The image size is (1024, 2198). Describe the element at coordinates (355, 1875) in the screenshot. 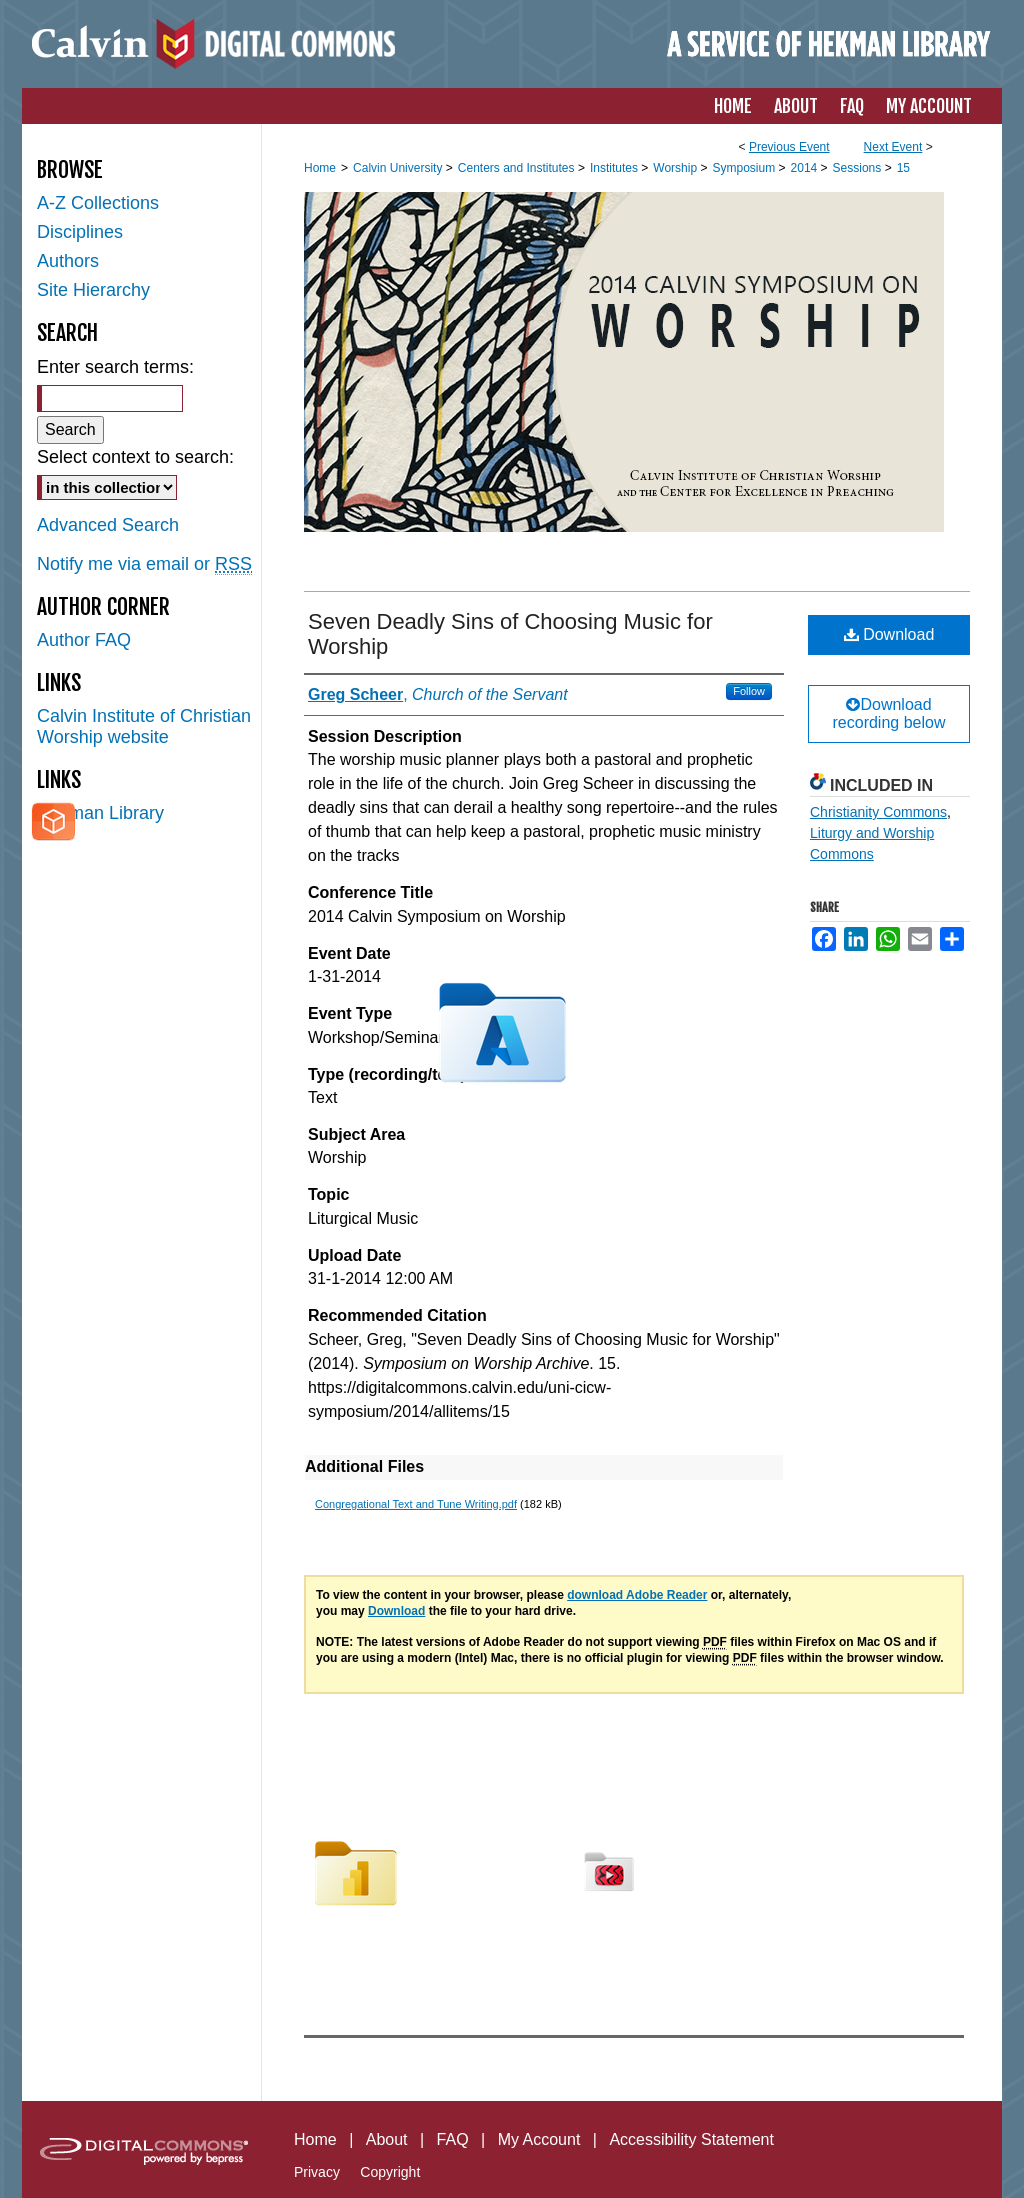

I see `open folder containing Power BI files` at that location.